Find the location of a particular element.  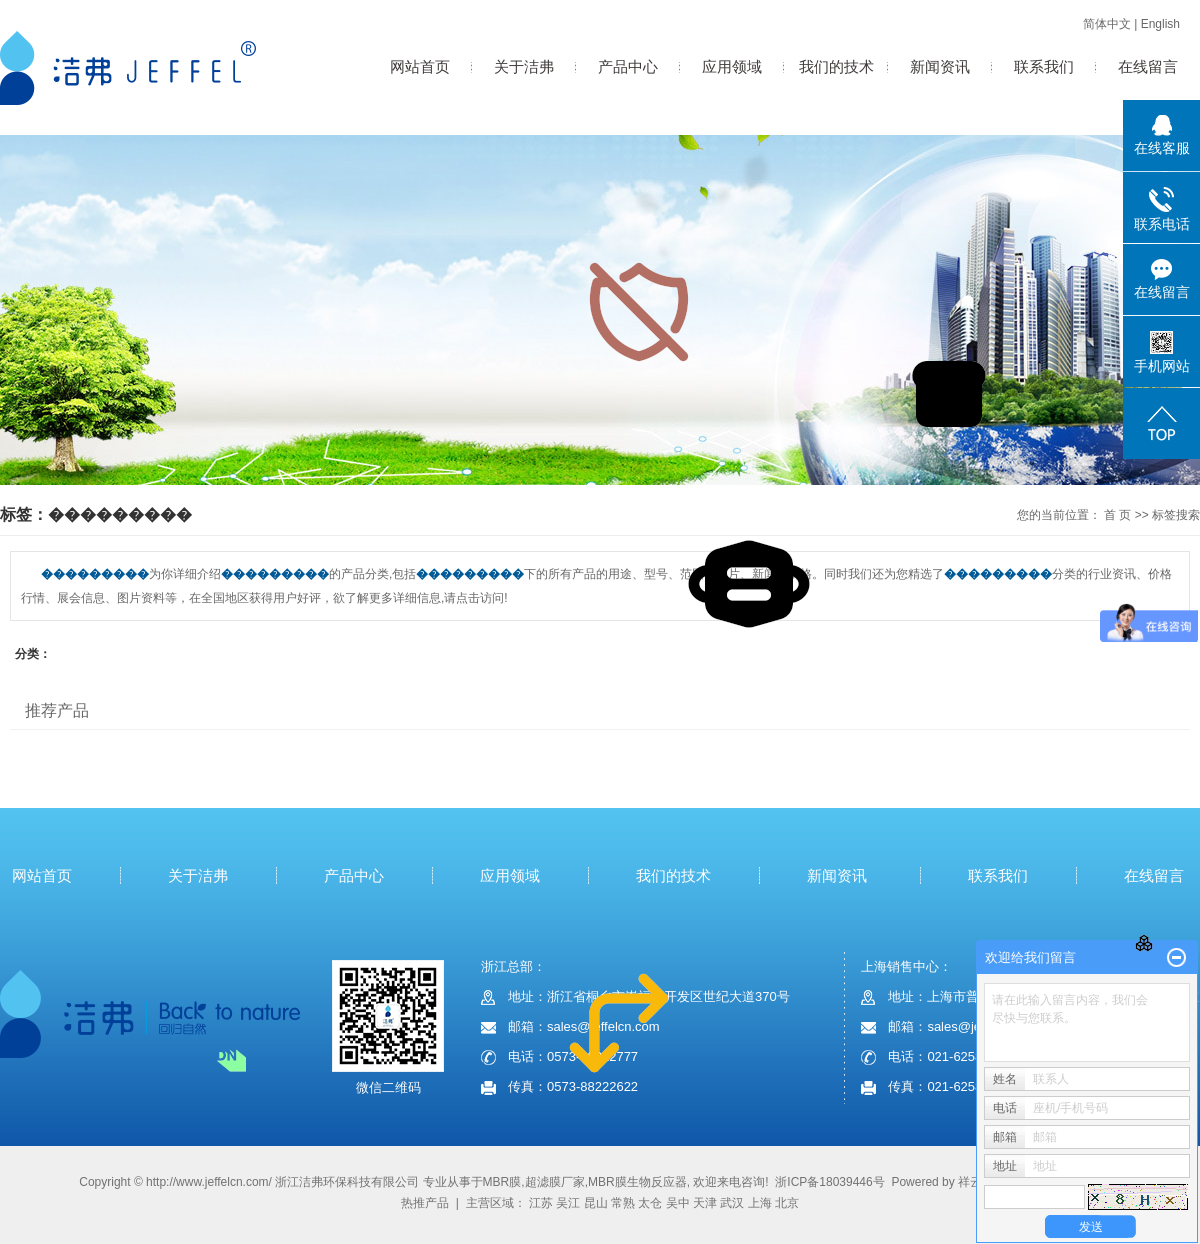

indicates mask required or health safety area is located at coordinates (749, 584).